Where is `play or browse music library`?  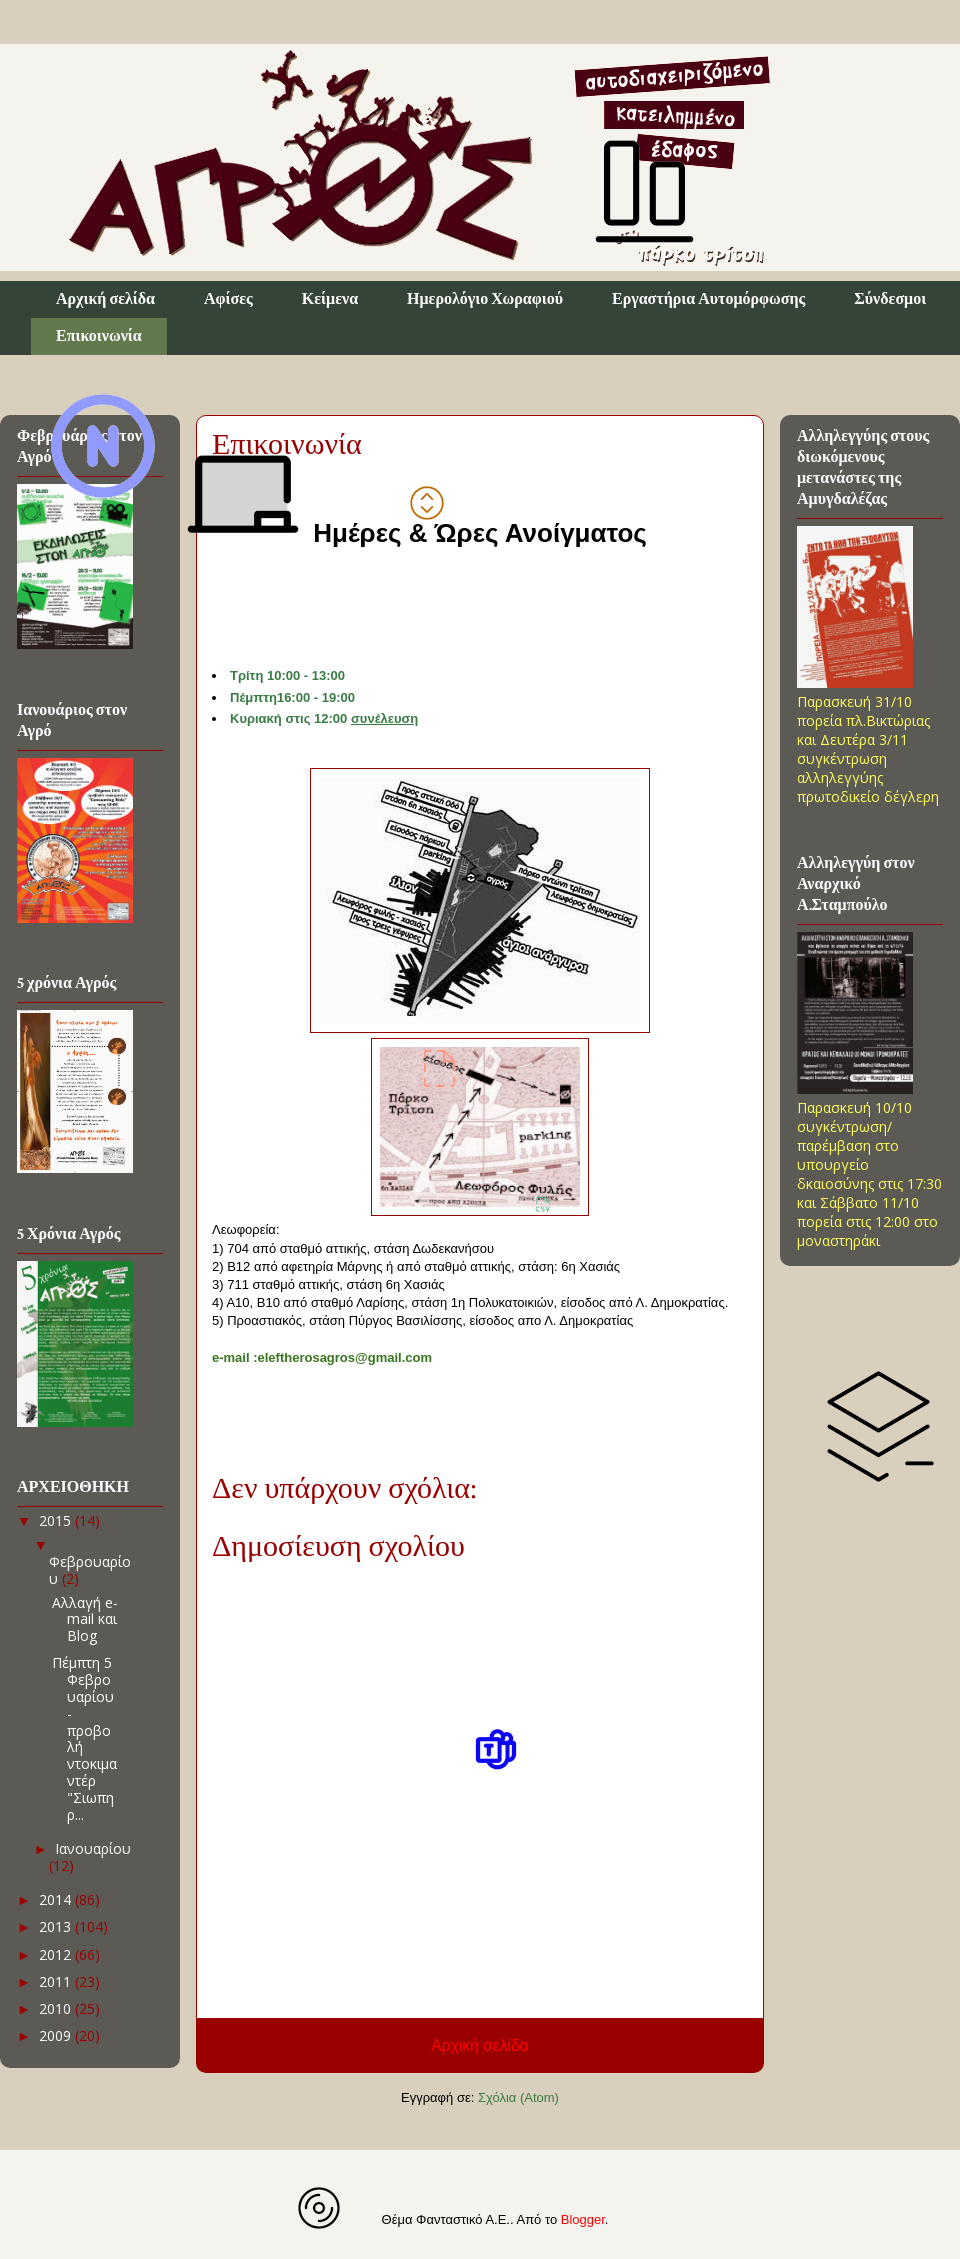
play or browse music library is located at coordinates (319, 2208).